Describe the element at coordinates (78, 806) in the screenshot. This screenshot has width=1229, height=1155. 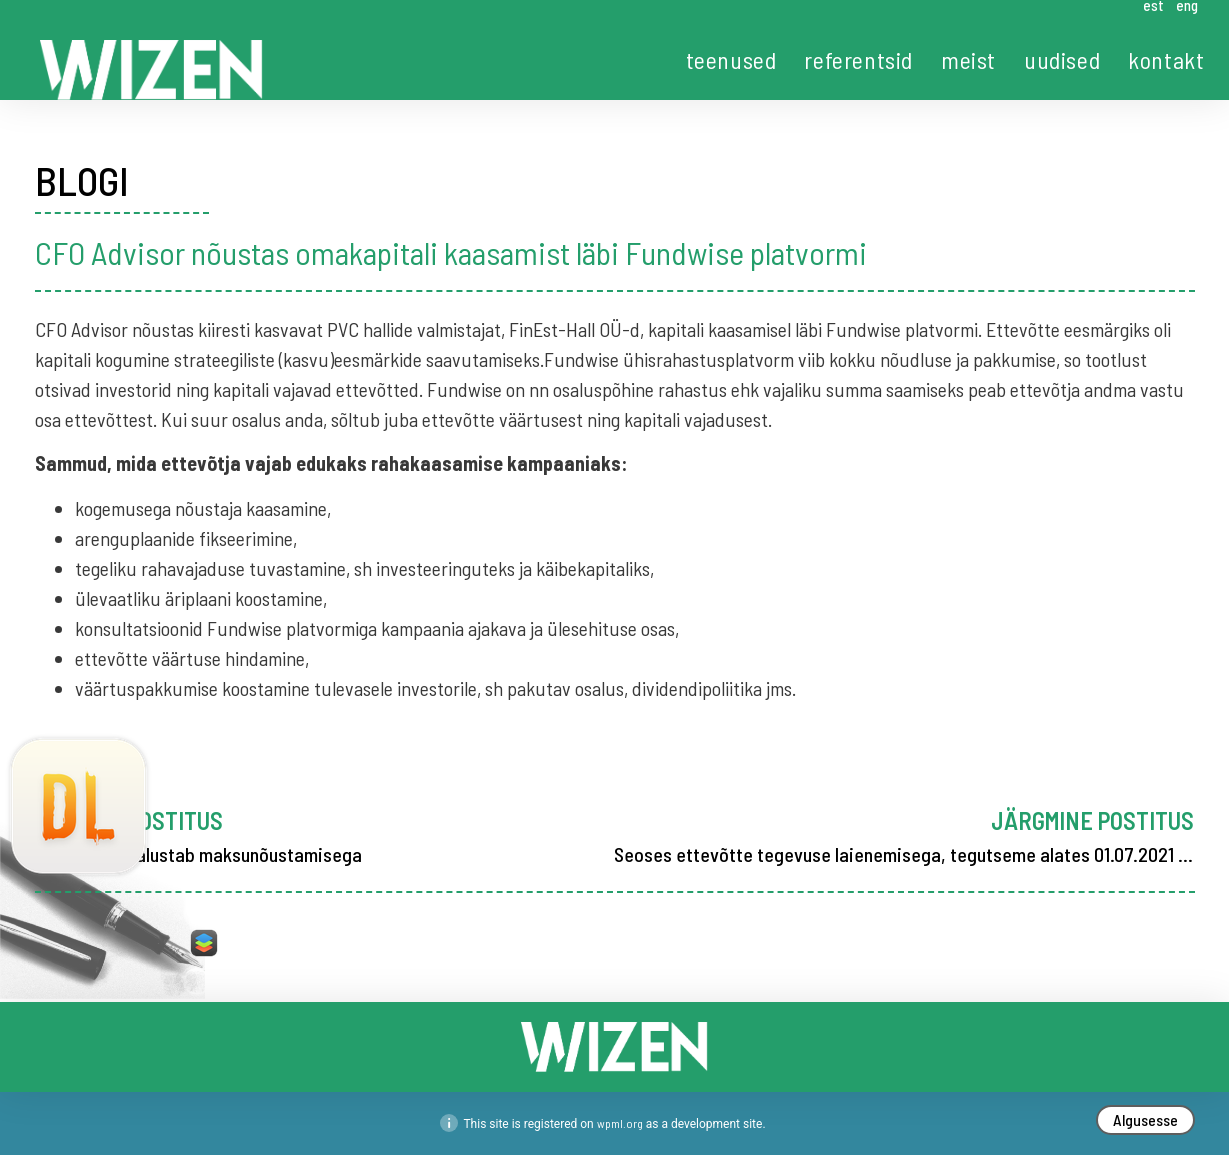
I see `launch dying light game` at that location.